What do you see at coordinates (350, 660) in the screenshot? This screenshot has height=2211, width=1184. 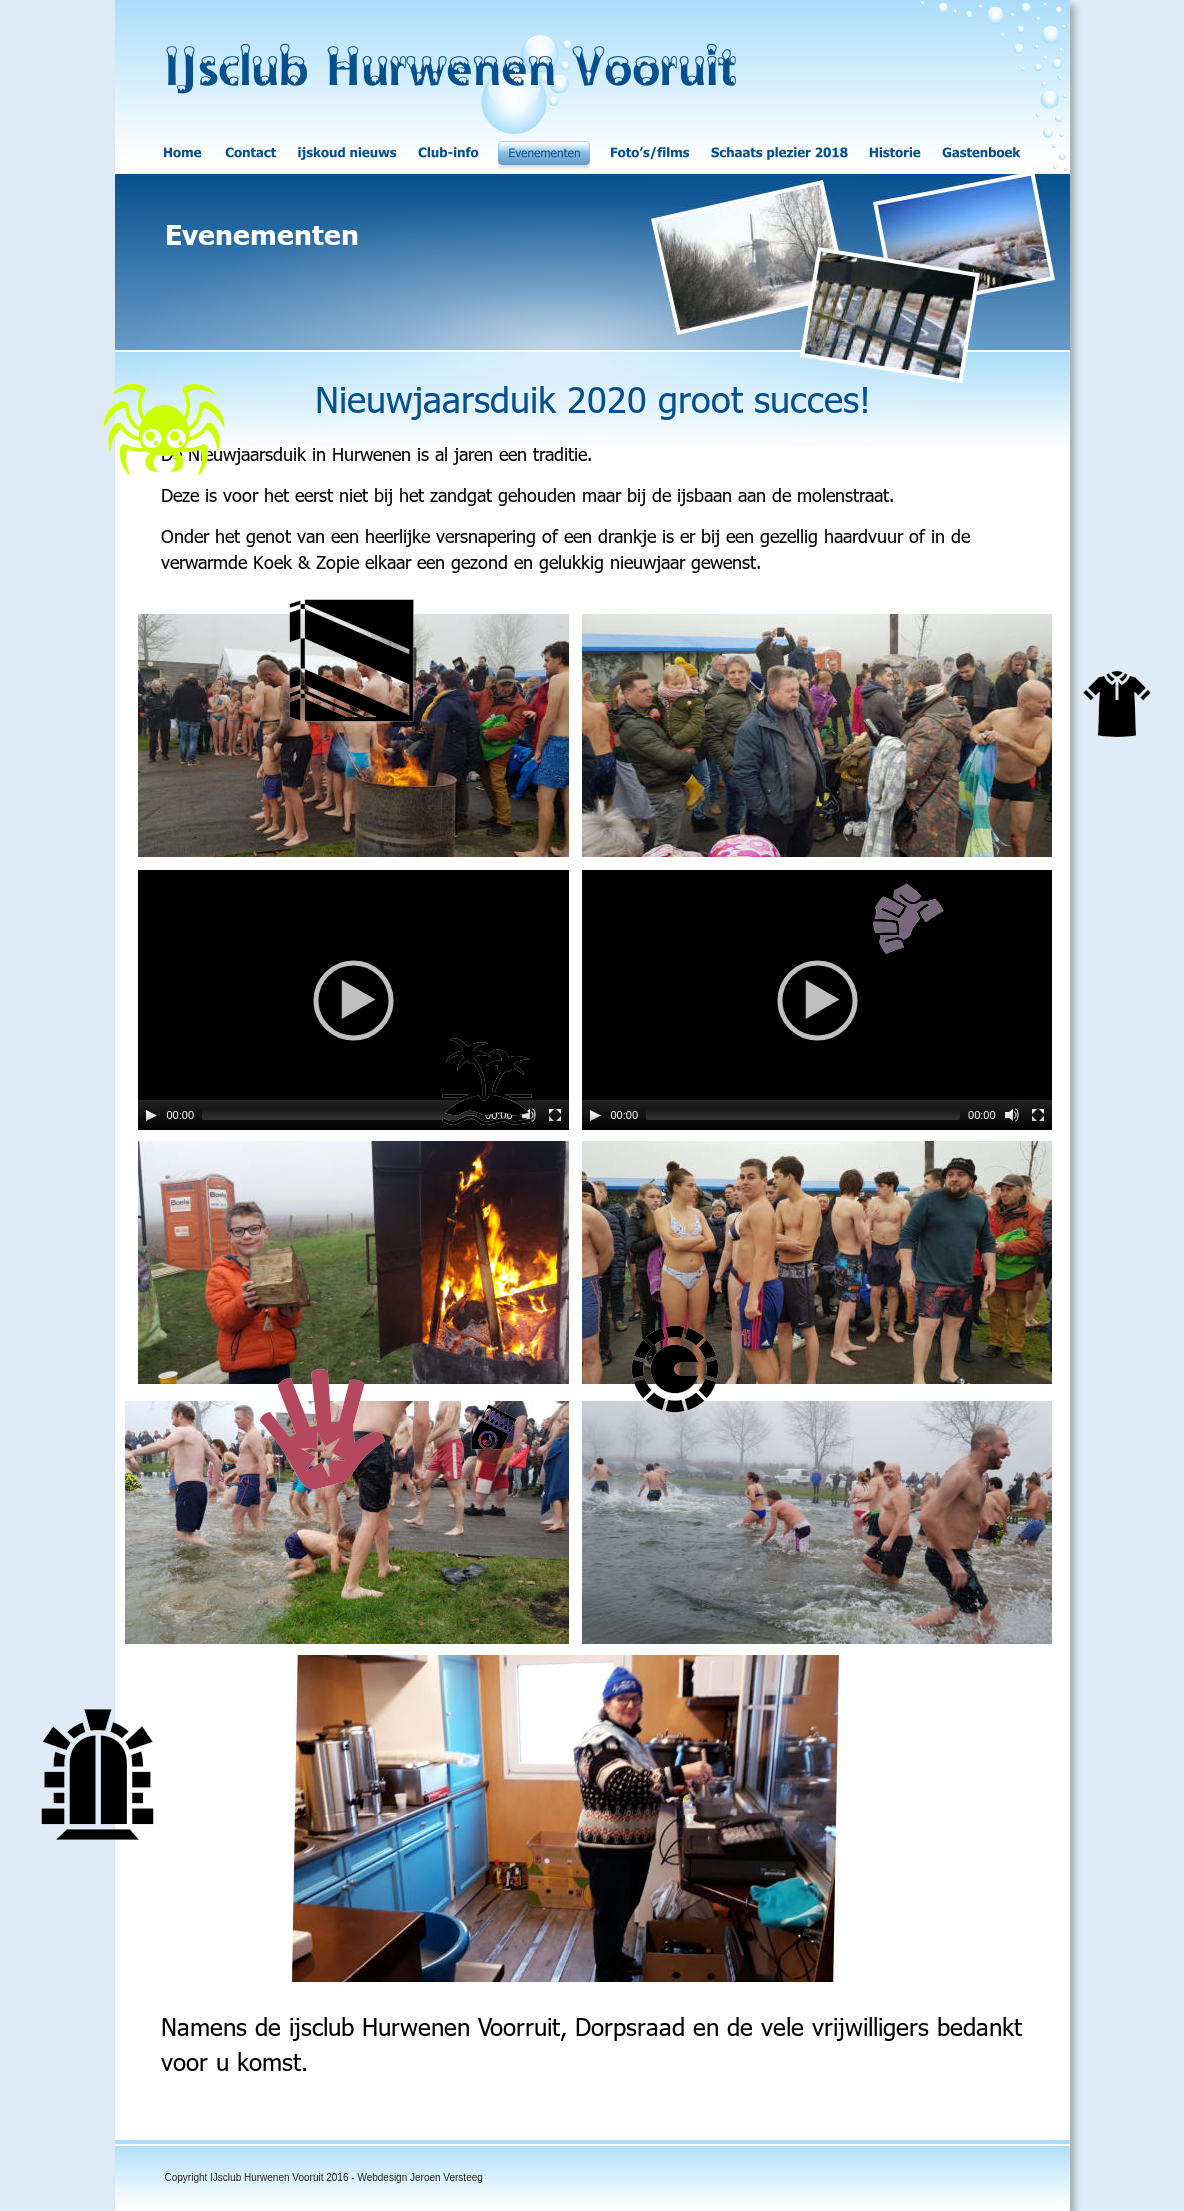 I see `indicates armor or defensive equipment` at bounding box center [350, 660].